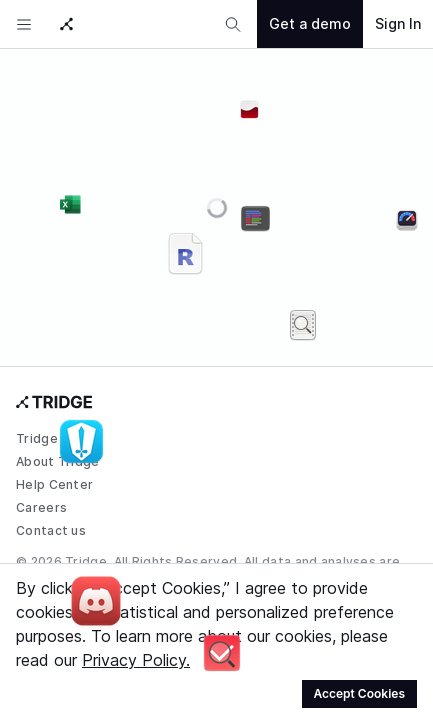 The height and width of the screenshot is (720, 433). I want to click on open wine application for running windows programs, so click(249, 109).